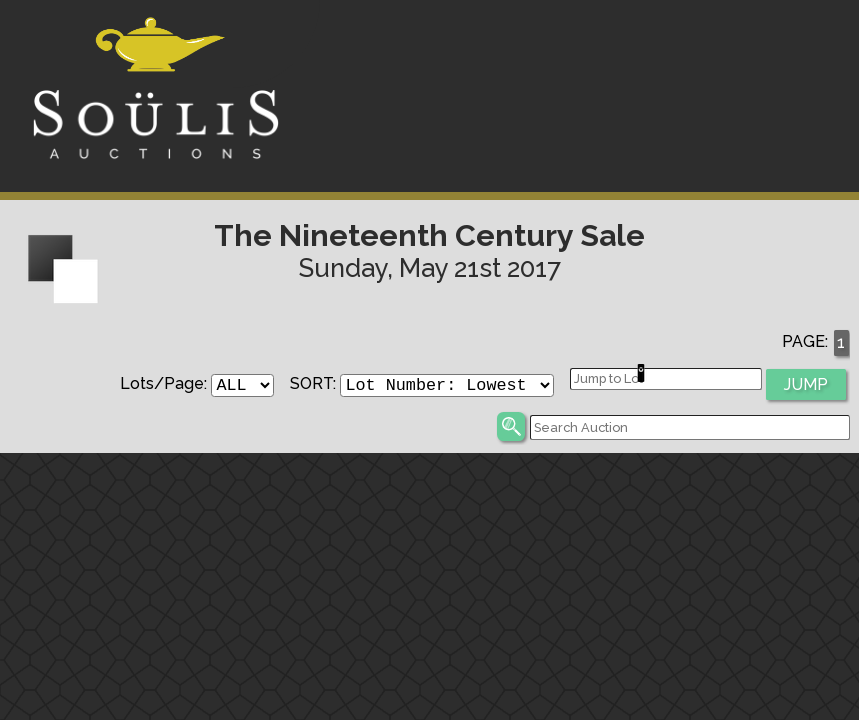 This screenshot has width=859, height=720. What do you see at coordinates (641, 373) in the screenshot?
I see `view connected iPod Shuffle in sidebar` at bounding box center [641, 373].